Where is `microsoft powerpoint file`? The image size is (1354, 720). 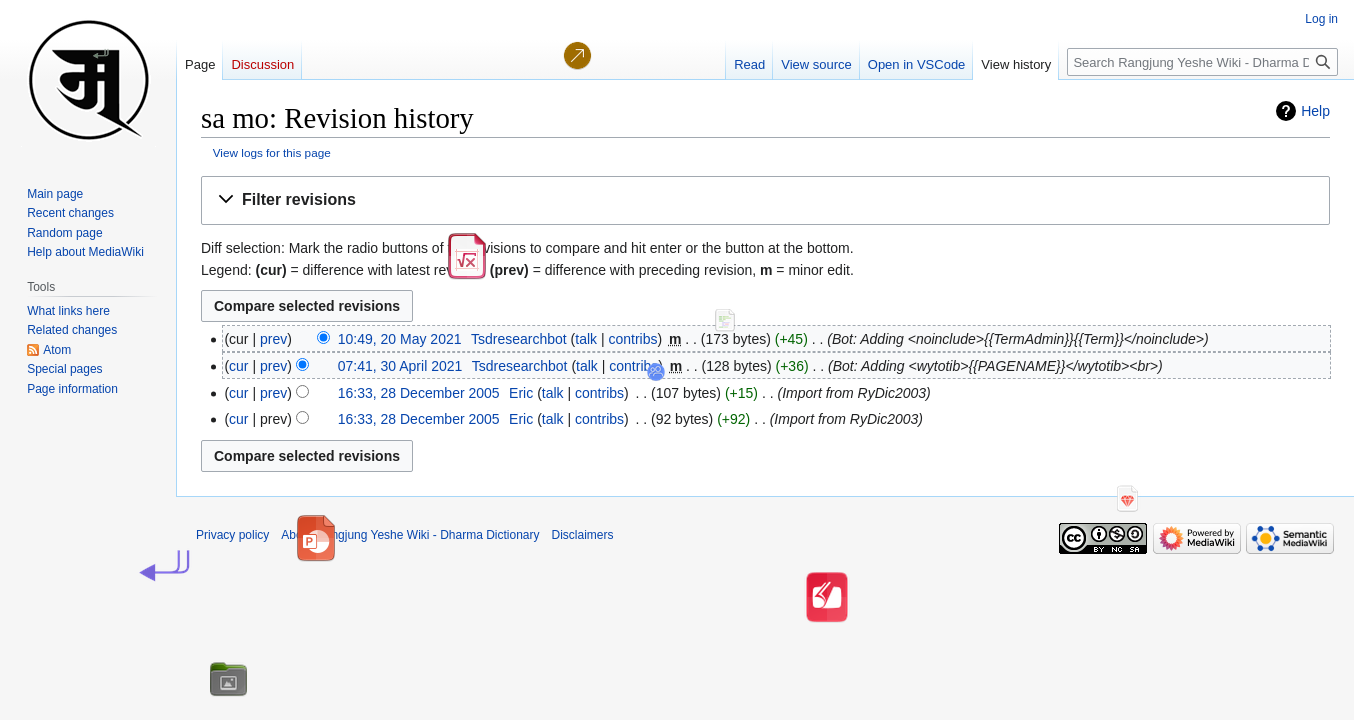
microsoft powerpoint file is located at coordinates (316, 538).